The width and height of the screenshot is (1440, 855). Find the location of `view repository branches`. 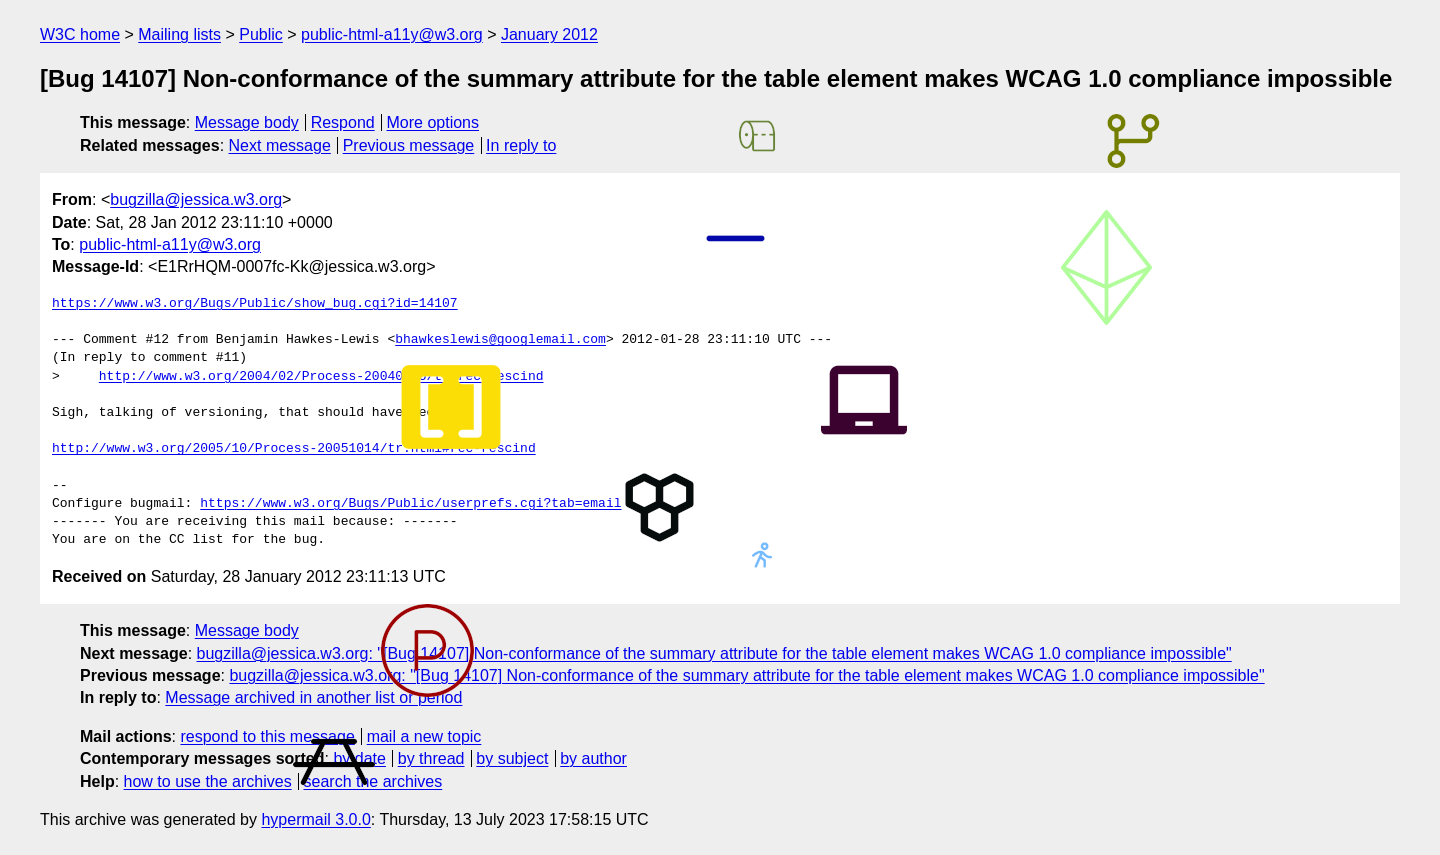

view repository branches is located at coordinates (1130, 141).